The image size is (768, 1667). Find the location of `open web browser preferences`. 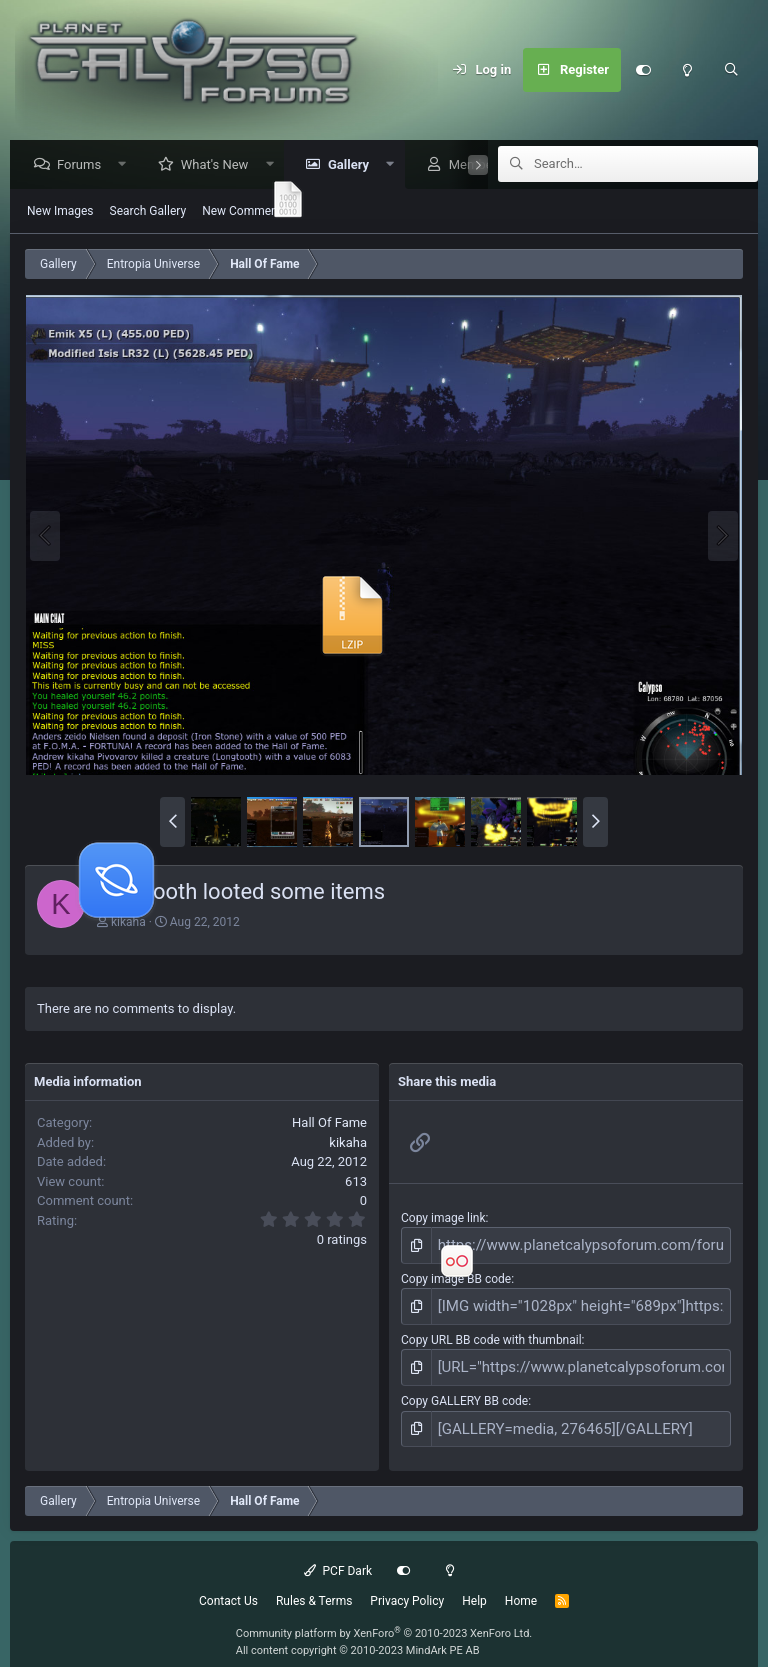

open web browser preferences is located at coordinates (116, 881).